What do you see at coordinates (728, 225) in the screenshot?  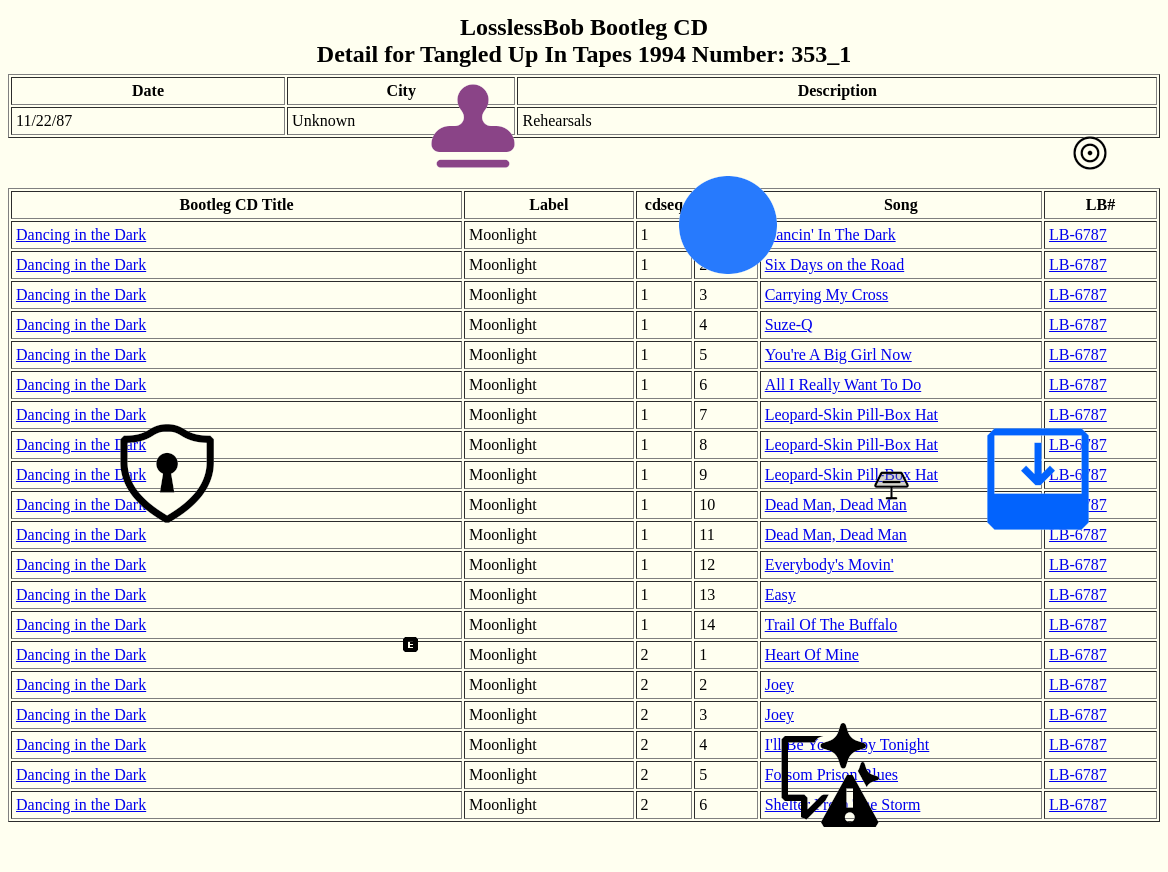 I see `indicates a selected or active state` at bounding box center [728, 225].